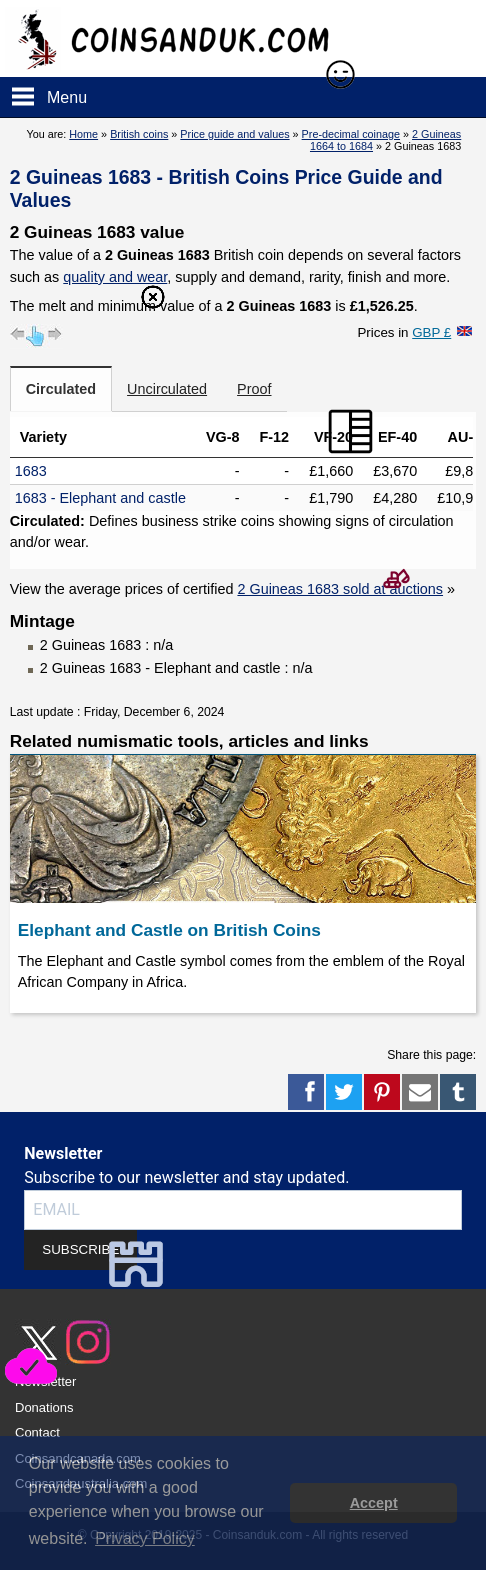 The image size is (486, 1570). What do you see at coordinates (340, 74) in the screenshot?
I see `insert a winking emoji into your message` at bounding box center [340, 74].